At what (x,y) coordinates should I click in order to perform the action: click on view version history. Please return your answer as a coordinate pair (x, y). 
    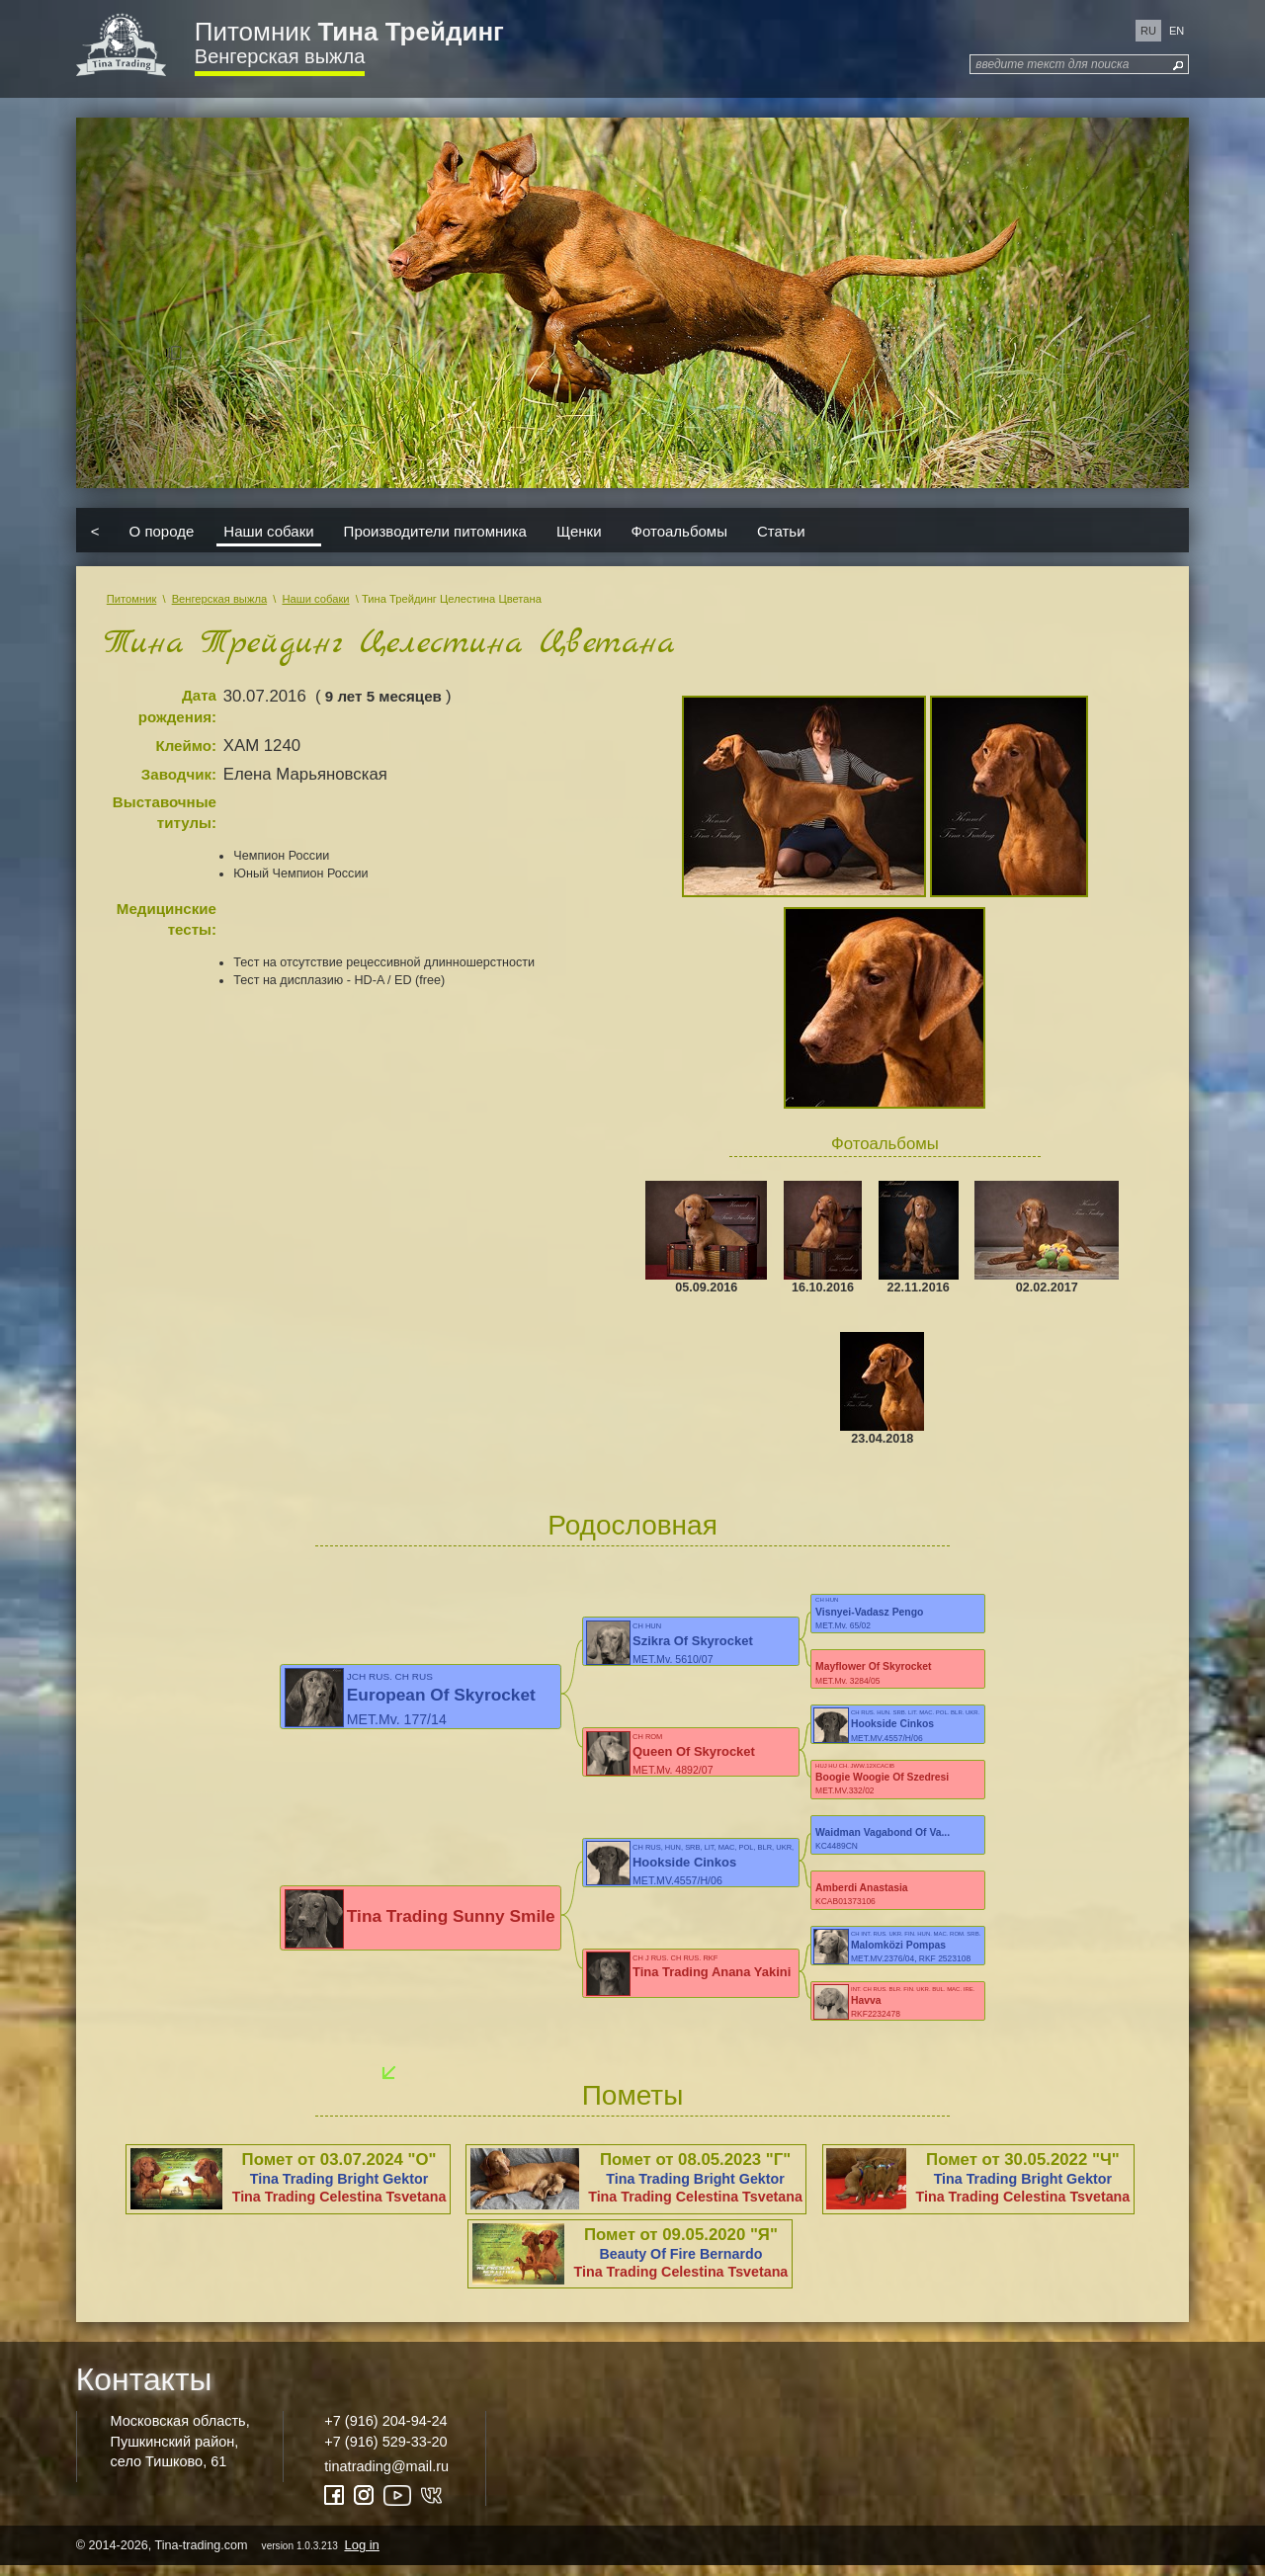
    Looking at the image, I should click on (174, 353).